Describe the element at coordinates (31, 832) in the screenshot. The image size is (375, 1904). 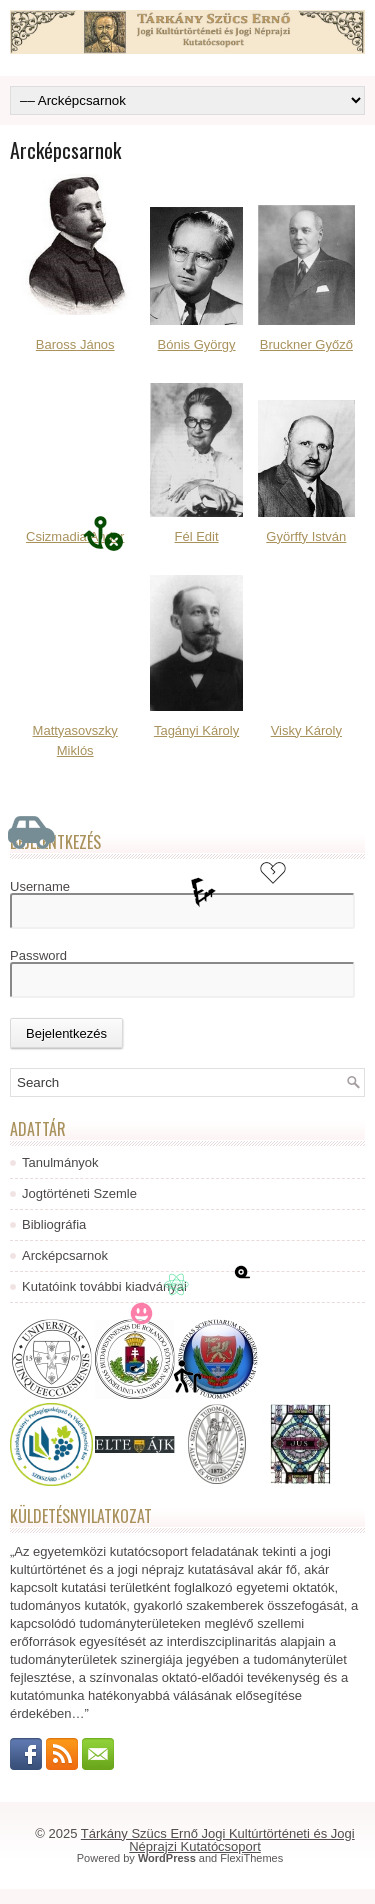
I see `access vehicle or car-related features` at that location.